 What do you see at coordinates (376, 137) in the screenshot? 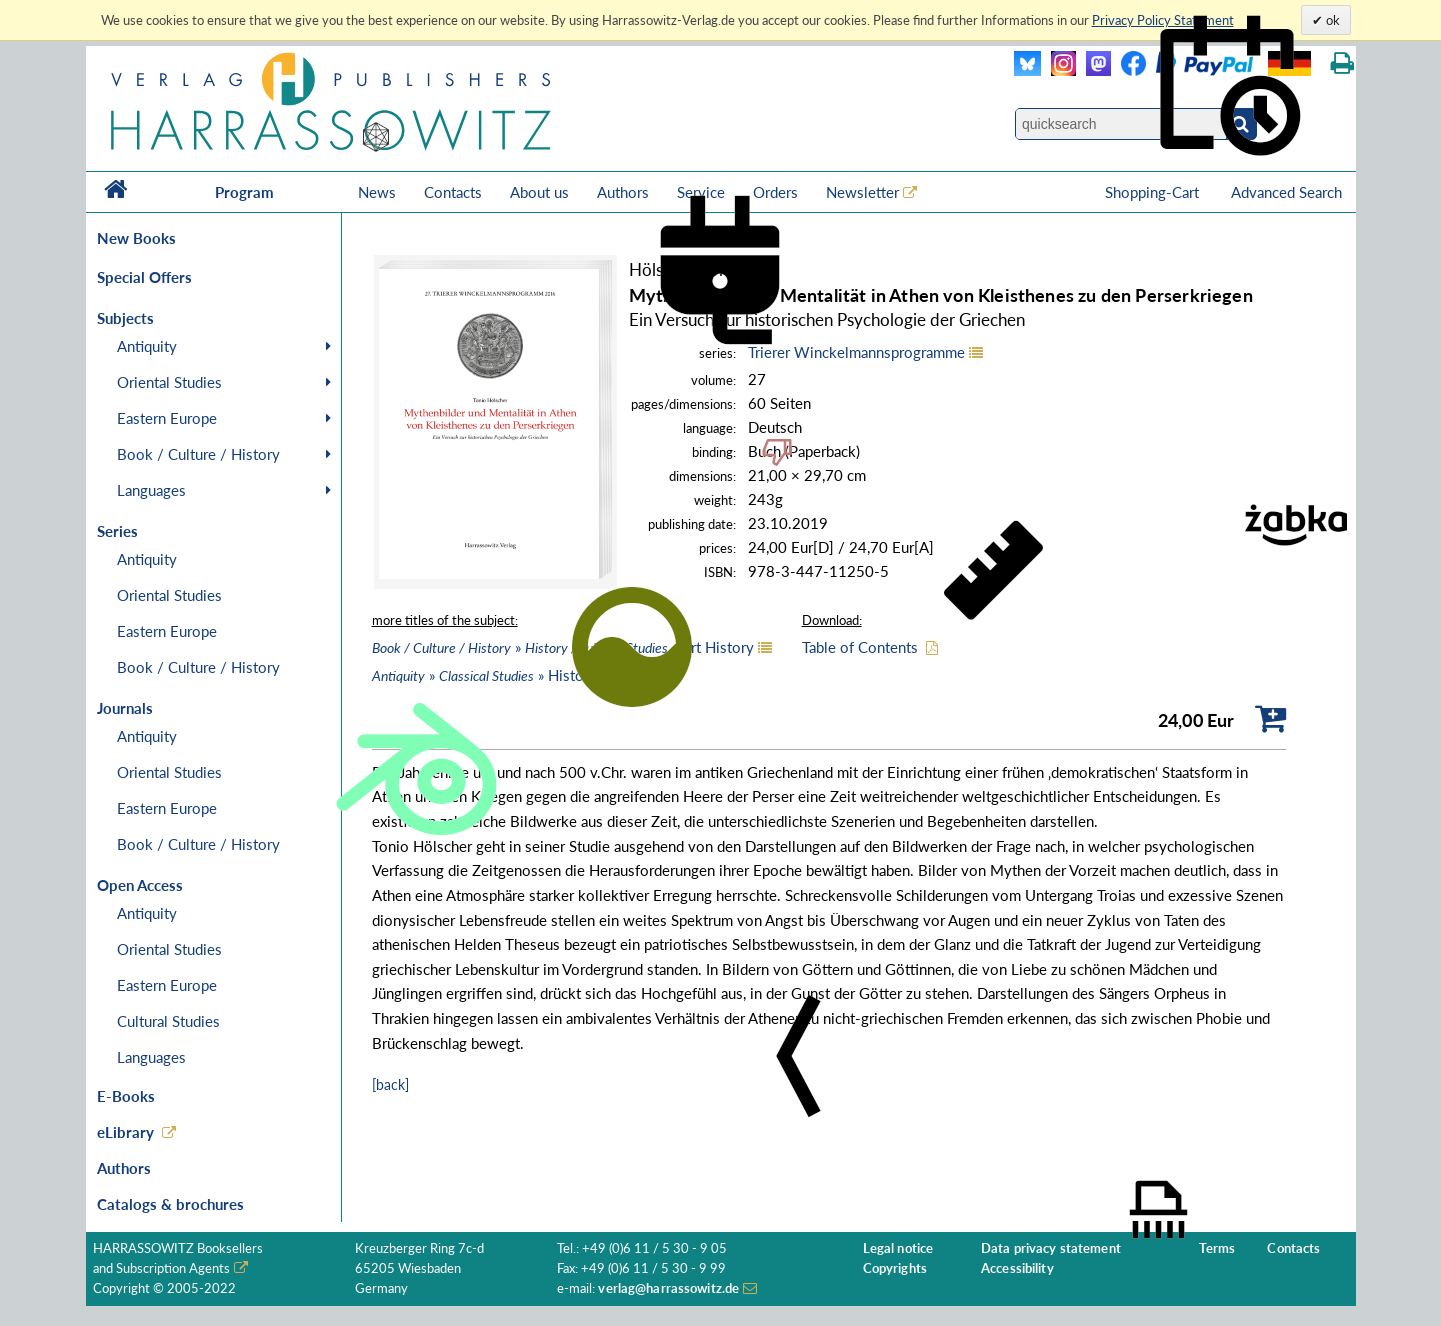
I see `OpenJS Foundation logo` at bounding box center [376, 137].